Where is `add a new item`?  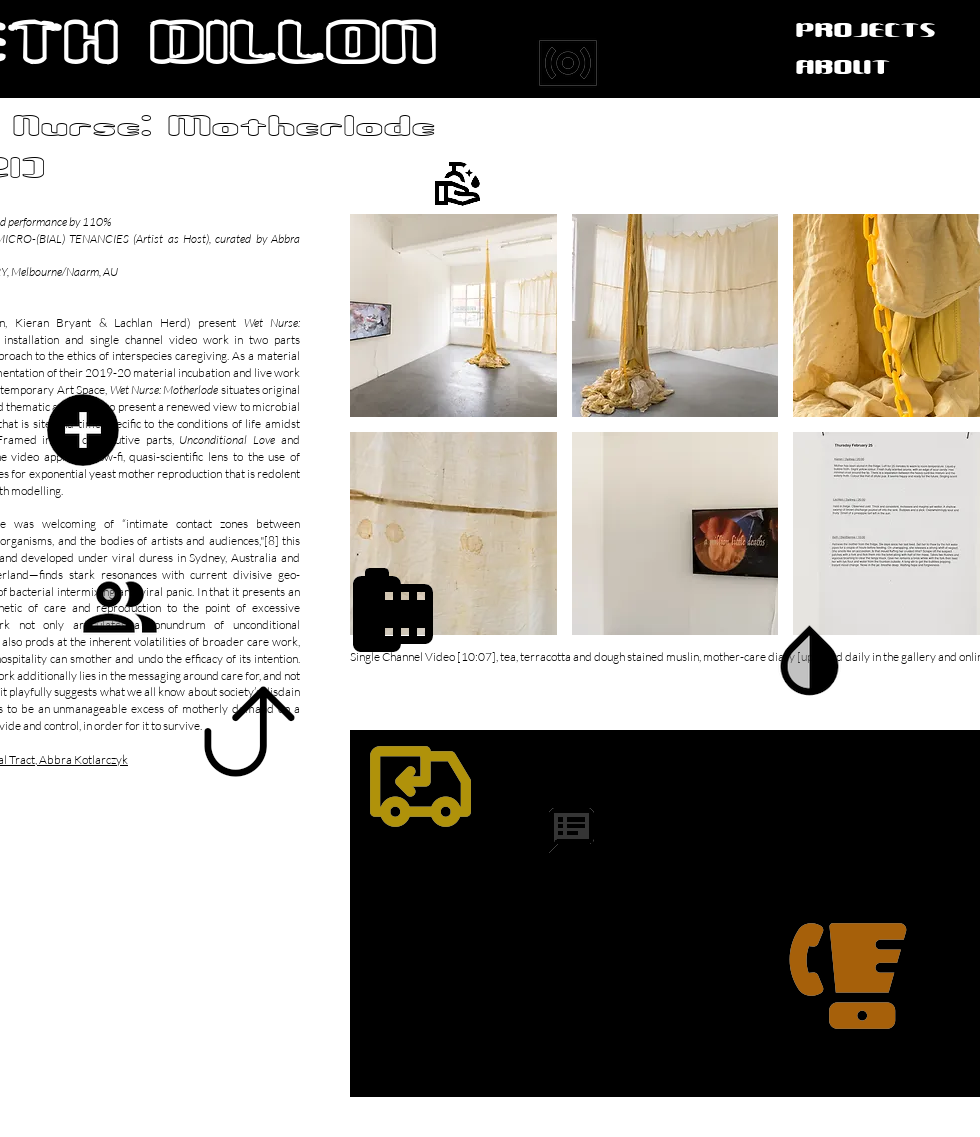 add a new item is located at coordinates (83, 430).